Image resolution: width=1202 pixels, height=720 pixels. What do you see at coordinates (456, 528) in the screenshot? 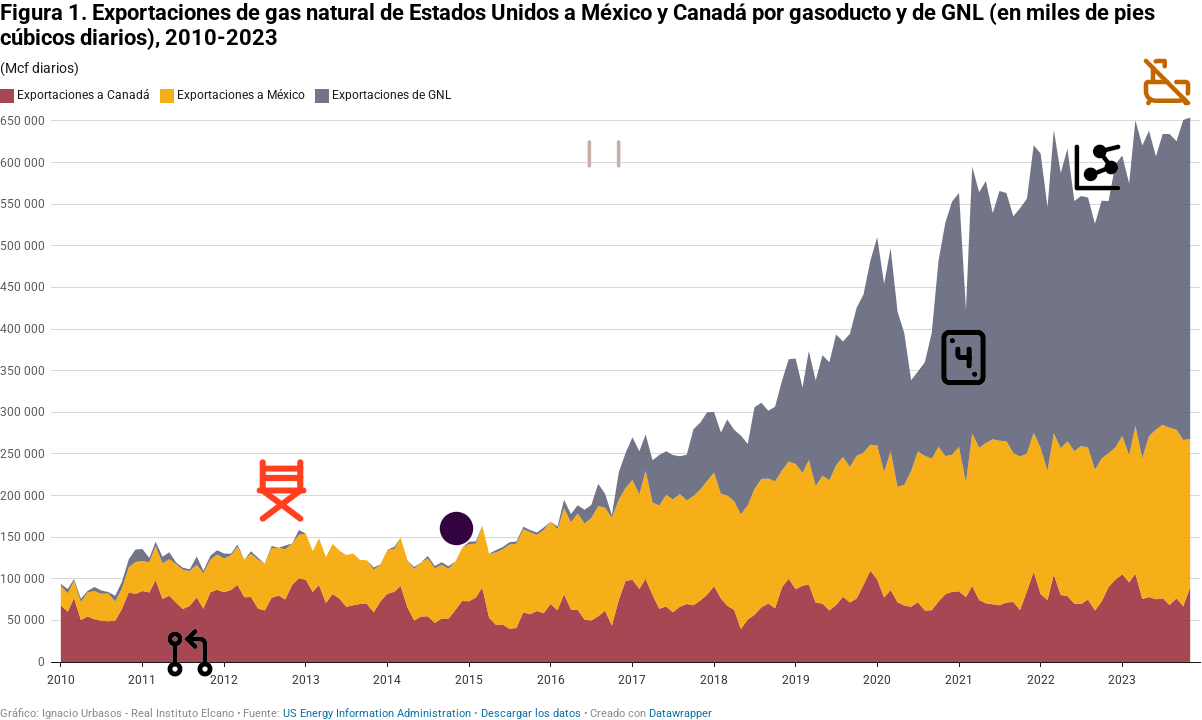
I see `indicates an unread notification or new item` at bounding box center [456, 528].